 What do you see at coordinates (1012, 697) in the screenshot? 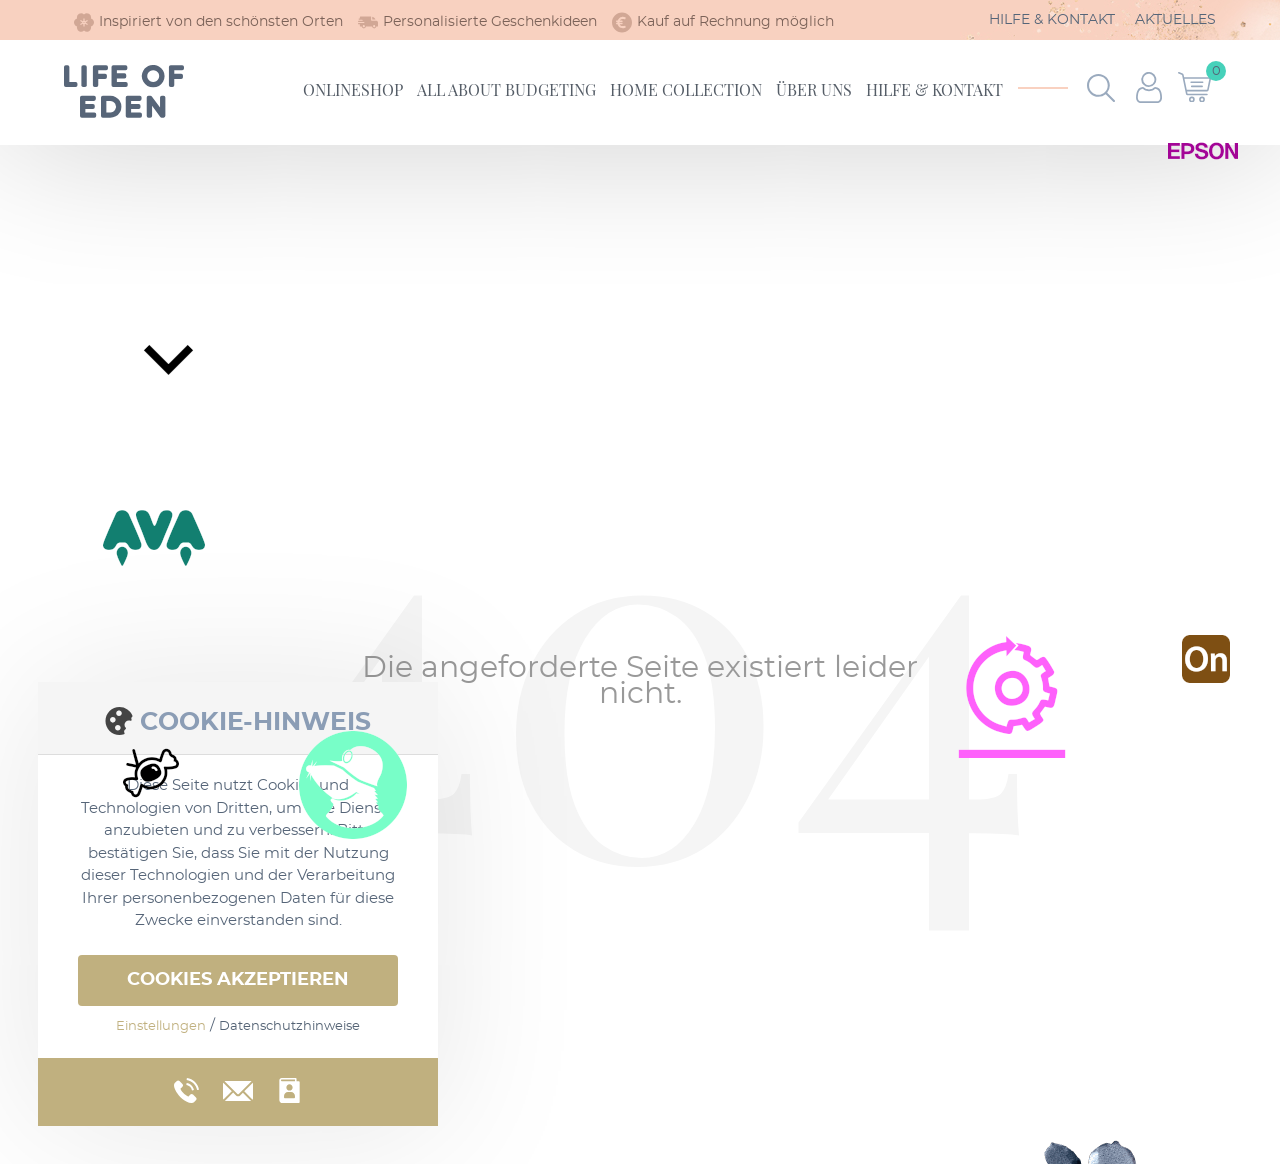
I see `JFrog Pipelines logo` at bounding box center [1012, 697].